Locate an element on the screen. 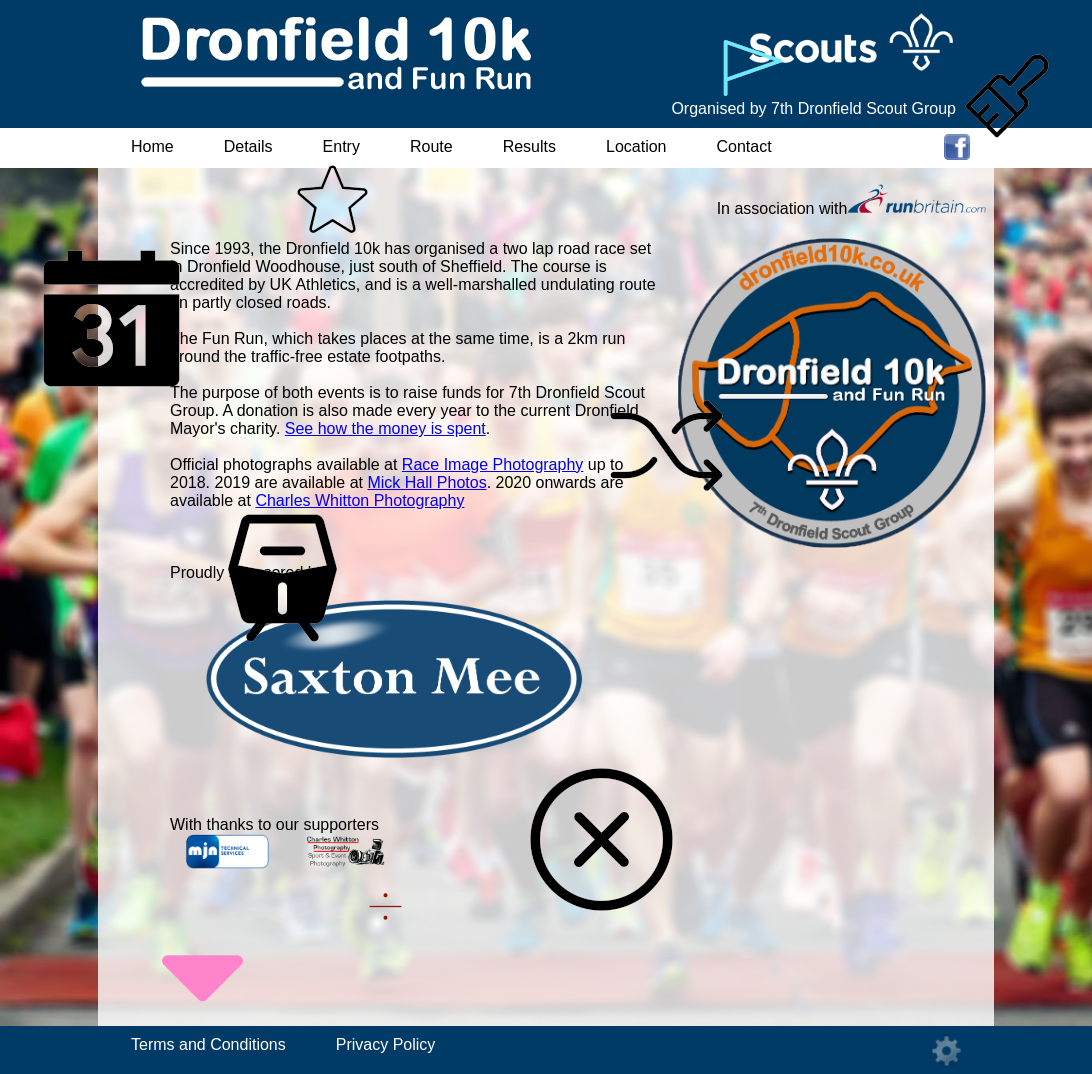 This screenshot has width=1092, height=1074. expand a dropdown menu is located at coordinates (202, 972).